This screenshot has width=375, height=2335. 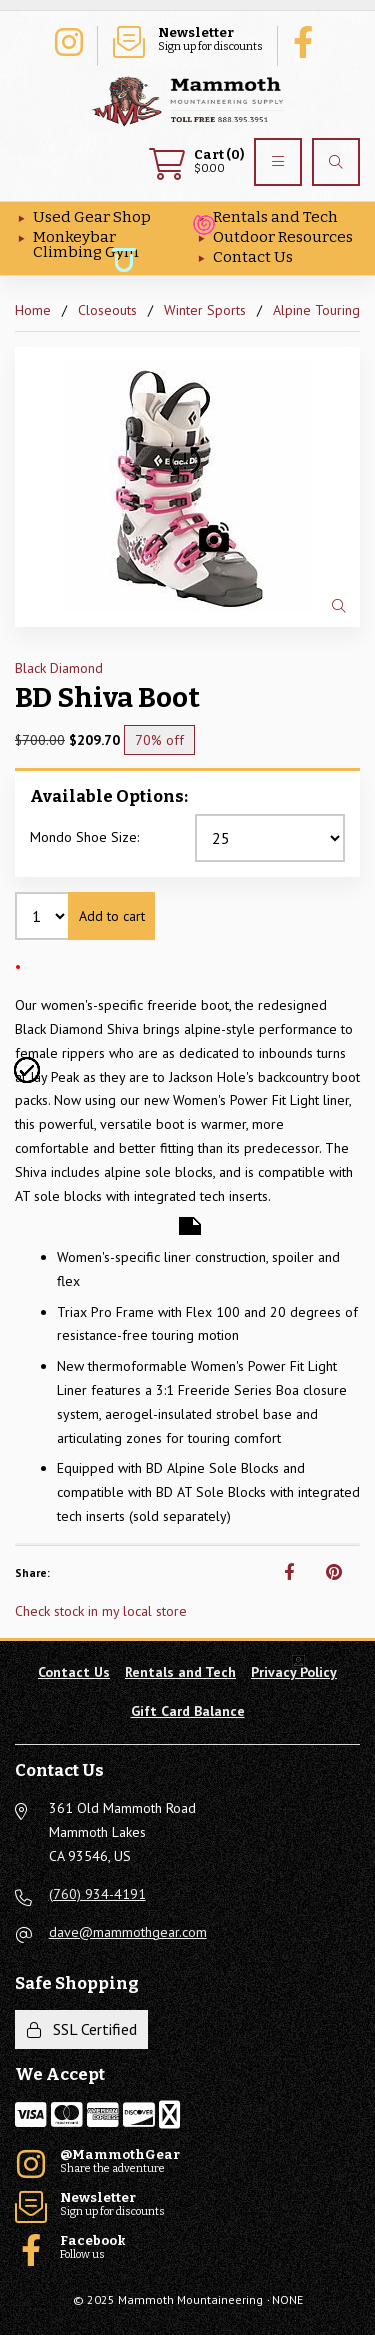 I want to click on access terminal or command line interface, so click(x=204, y=225).